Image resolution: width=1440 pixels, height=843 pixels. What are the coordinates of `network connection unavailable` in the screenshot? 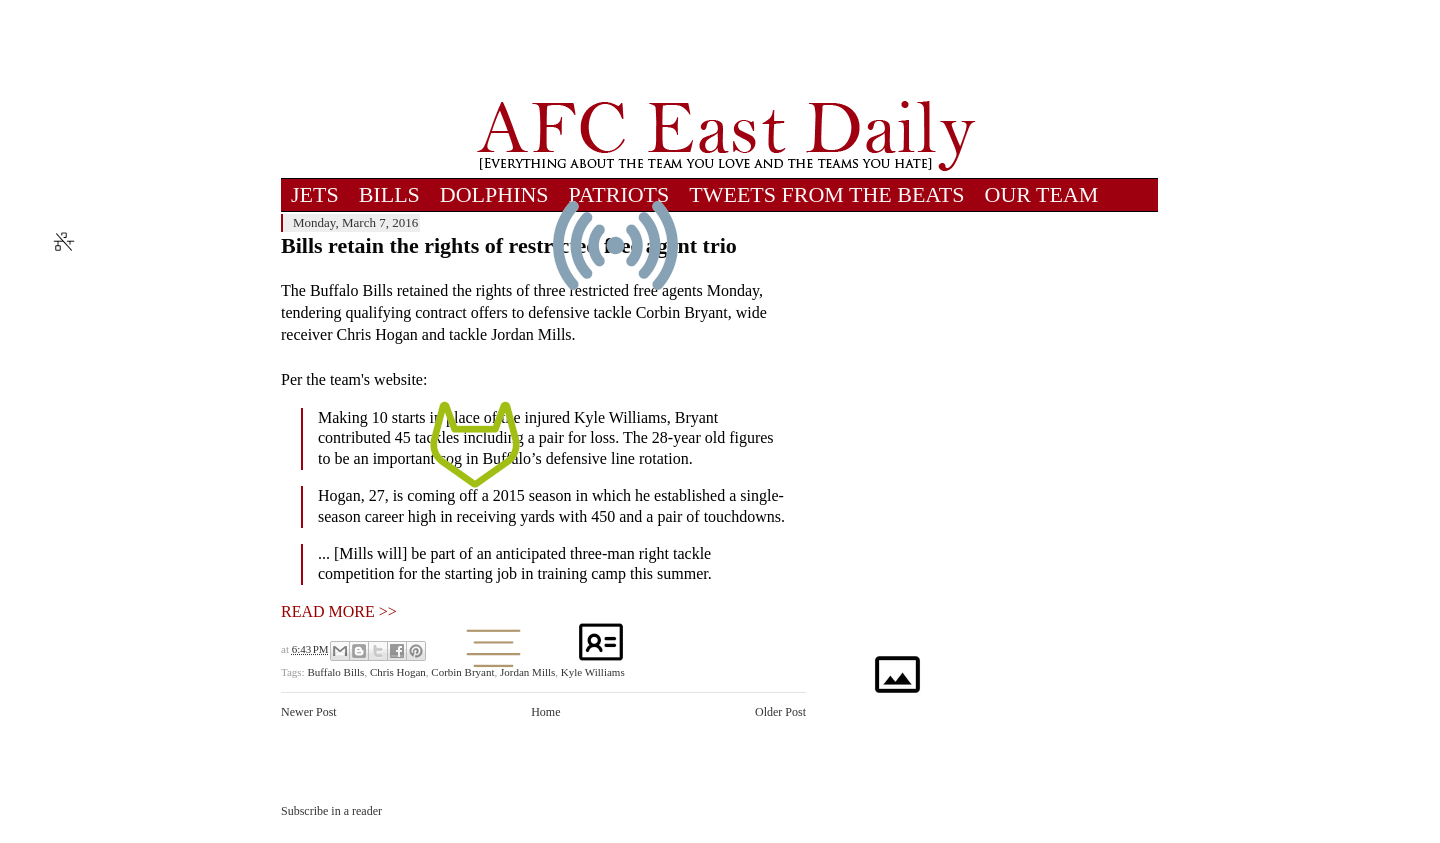 It's located at (64, 242).